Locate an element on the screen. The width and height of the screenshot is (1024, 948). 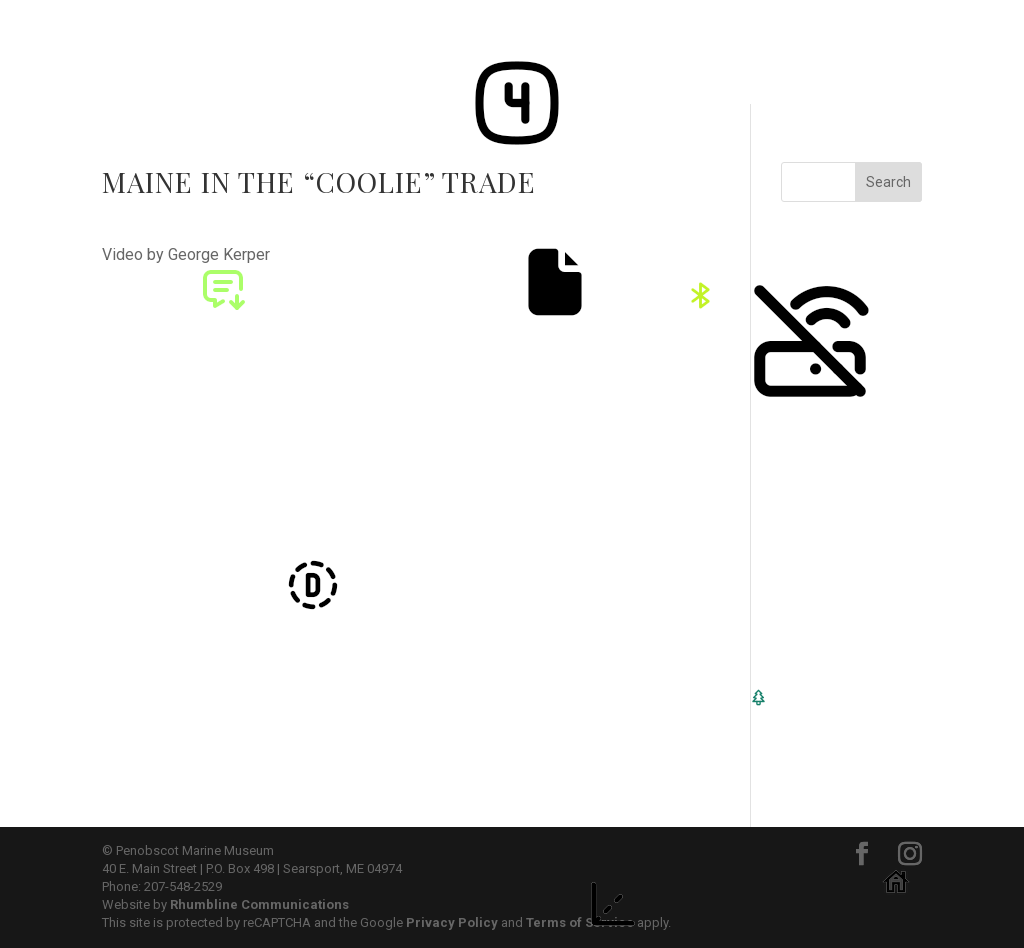
download message or conversation is located at coordinates (223, 288).